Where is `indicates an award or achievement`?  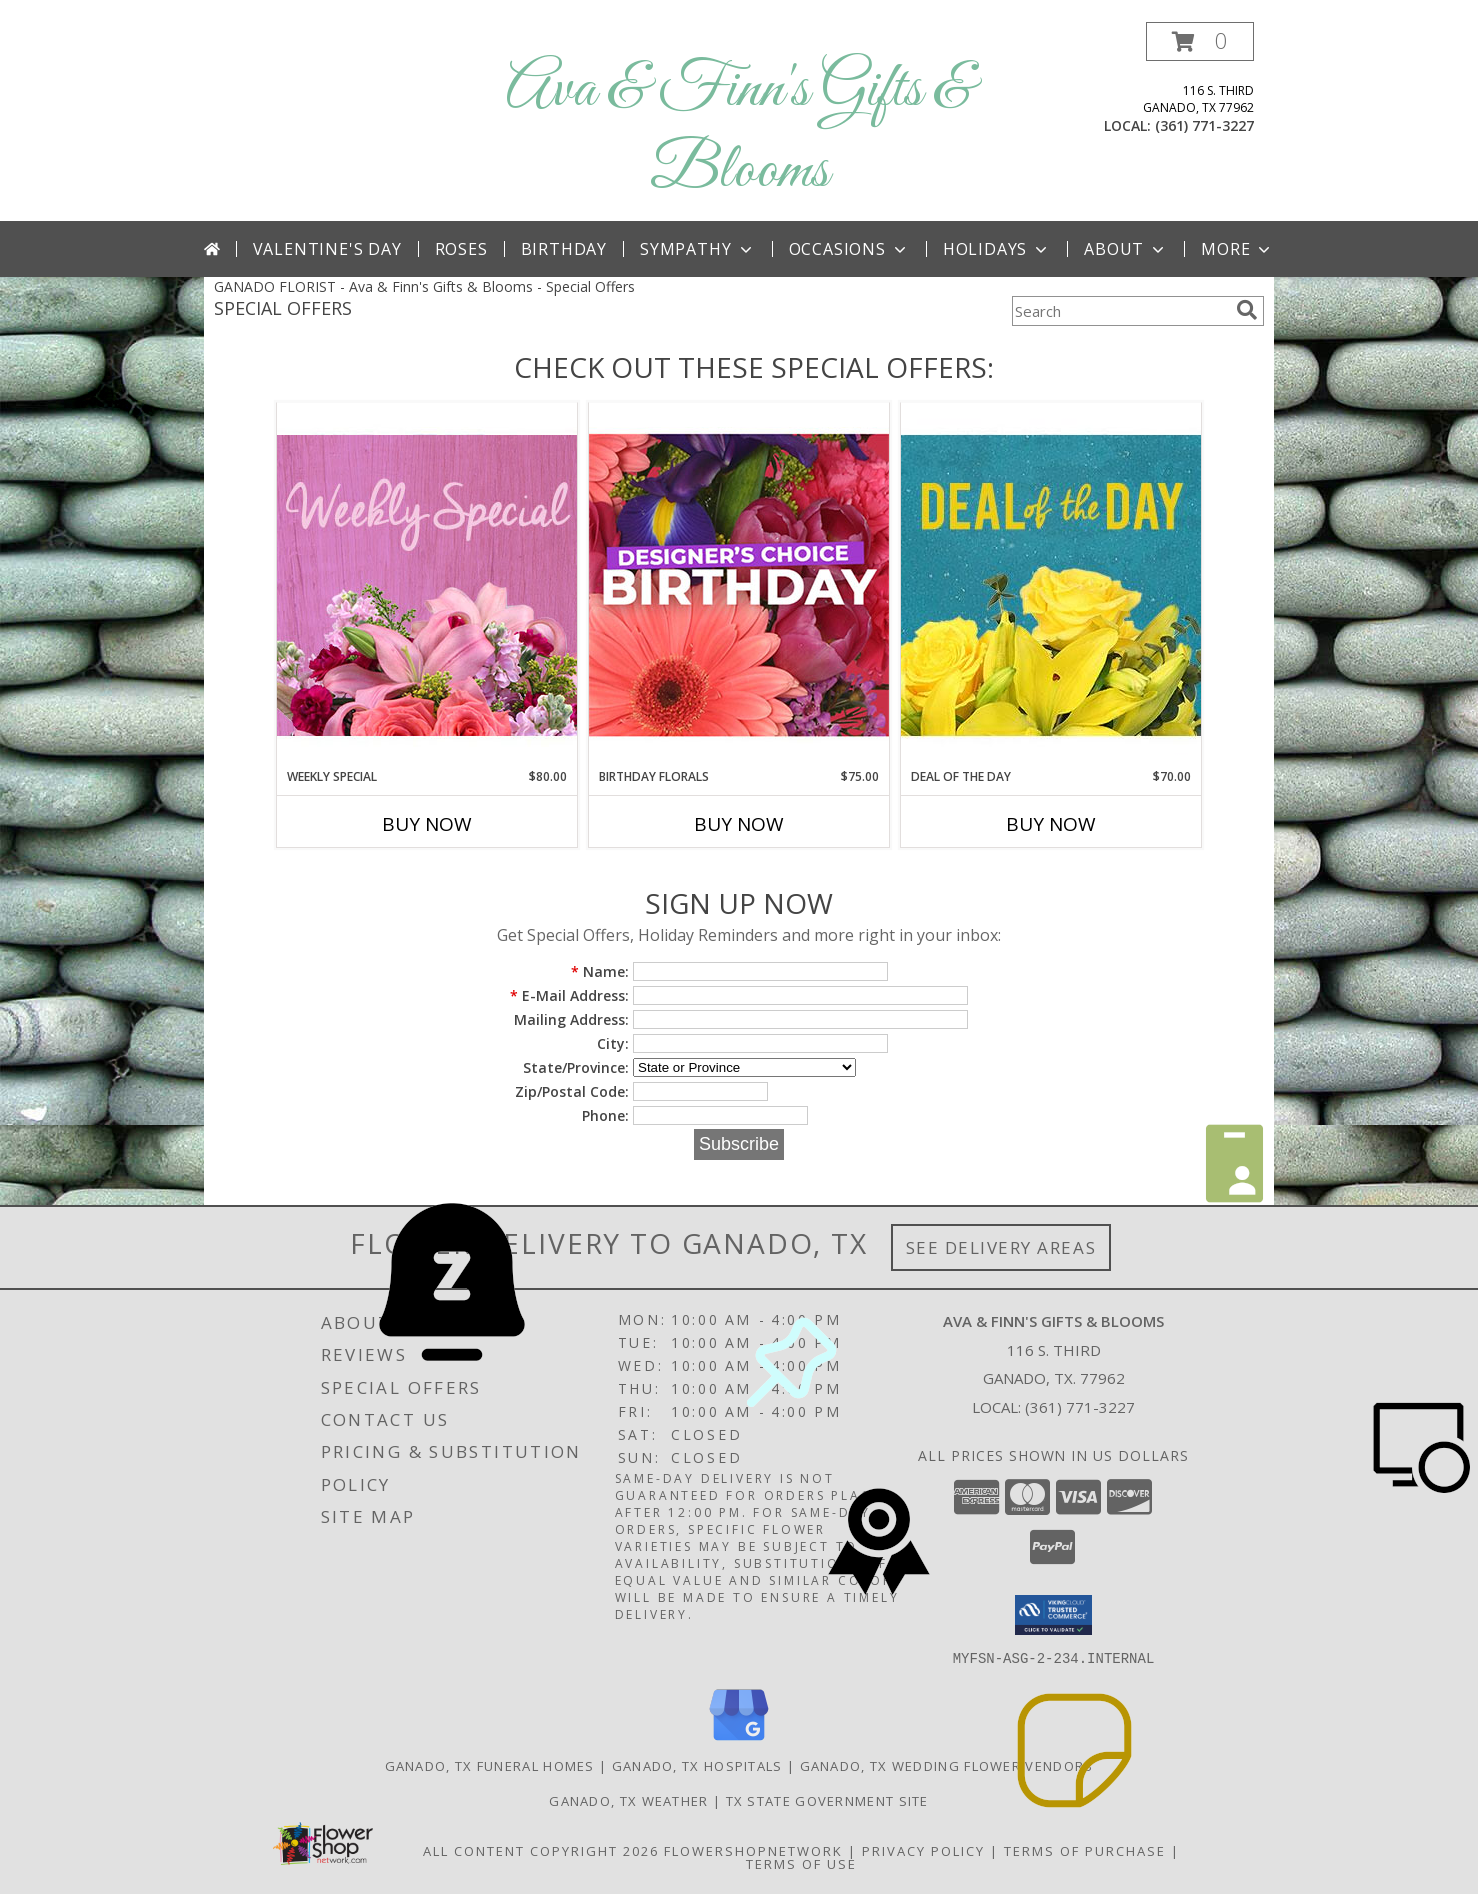
indicates an award or achievement is located at coordinates (879, 1540).